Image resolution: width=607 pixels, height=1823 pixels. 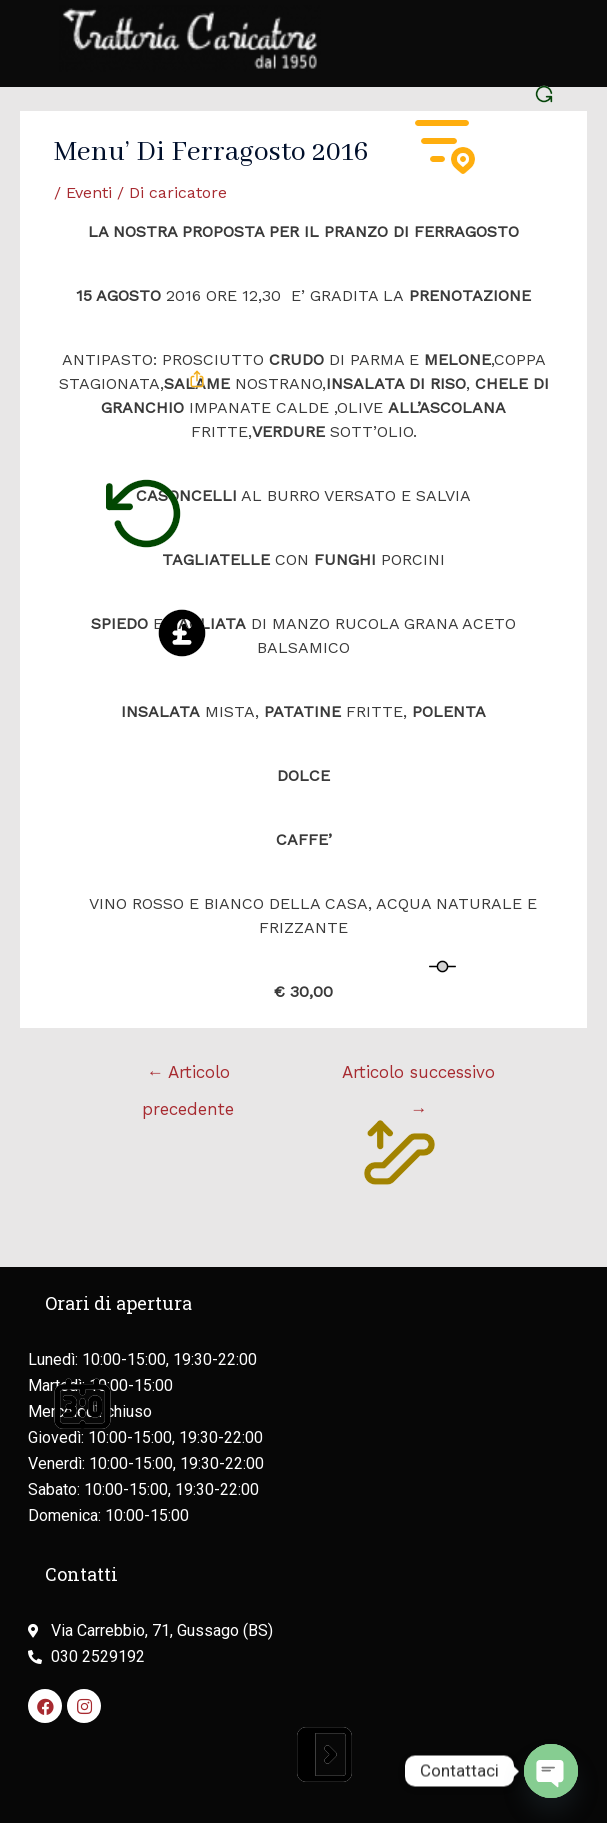 I want to click on rotate an image or object, so click(x=544, y=94).